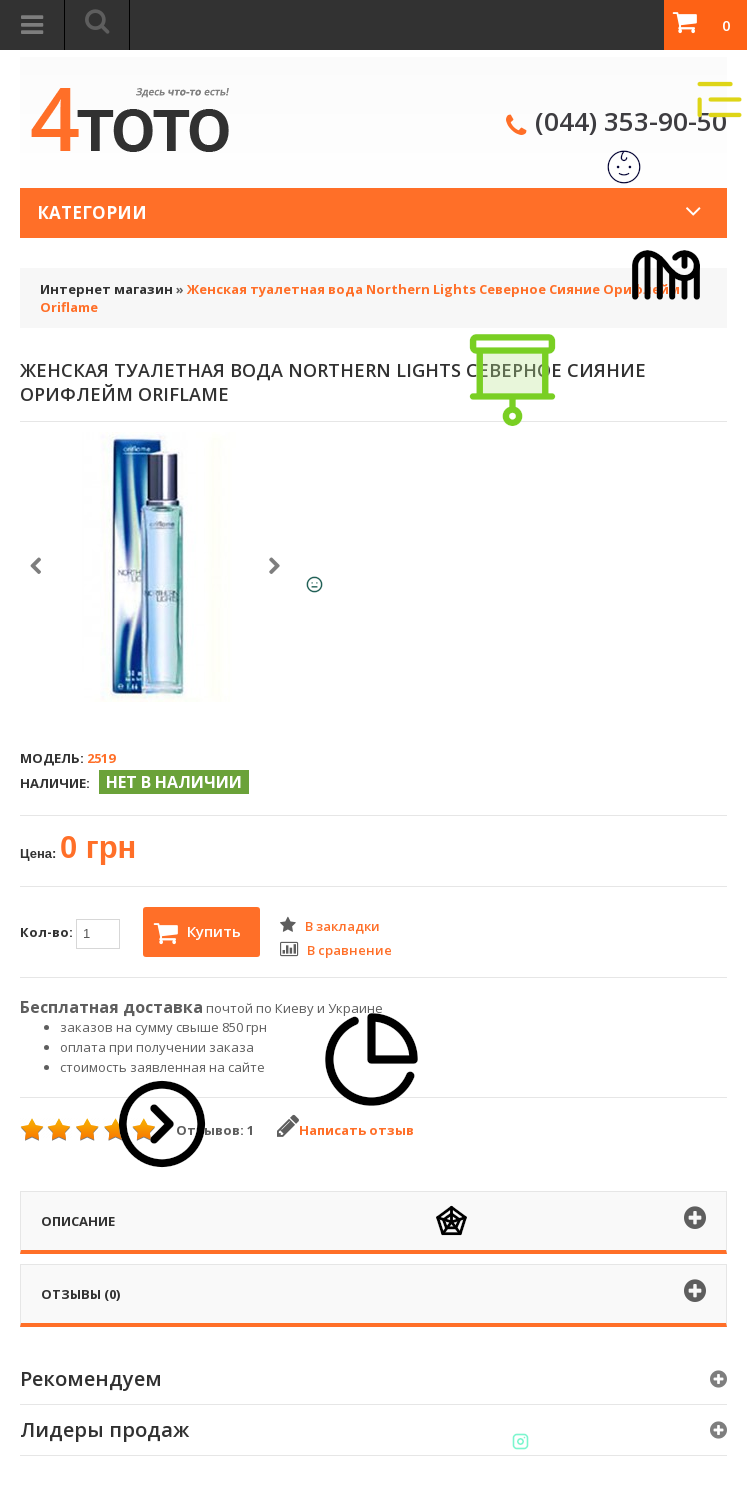 The width and height of the screenshot is (747, 1496). I want to click on access parenting or baby-related features, so click(624, 167).